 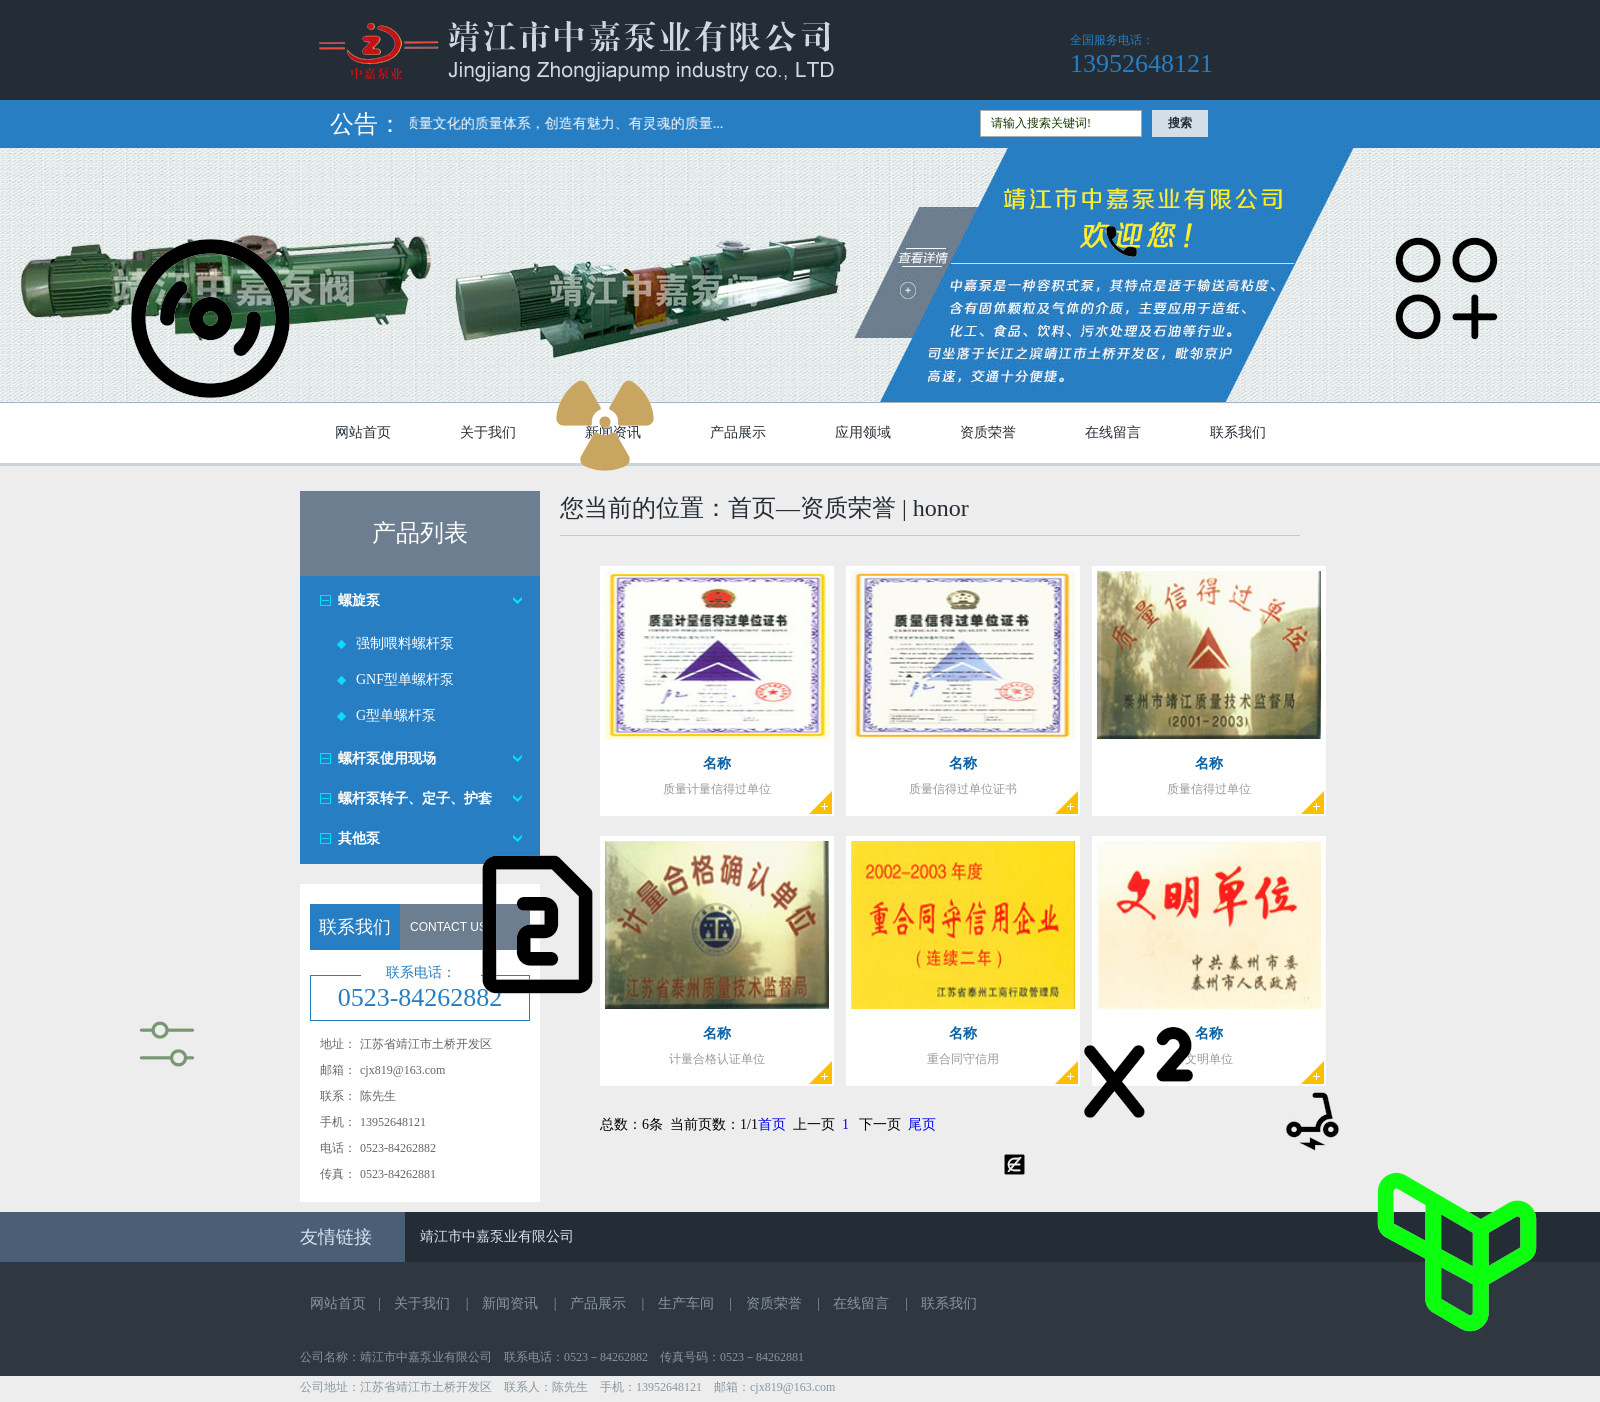 I want to click on find nearby electric scooter rentals, so click(x=1312, y=1121).